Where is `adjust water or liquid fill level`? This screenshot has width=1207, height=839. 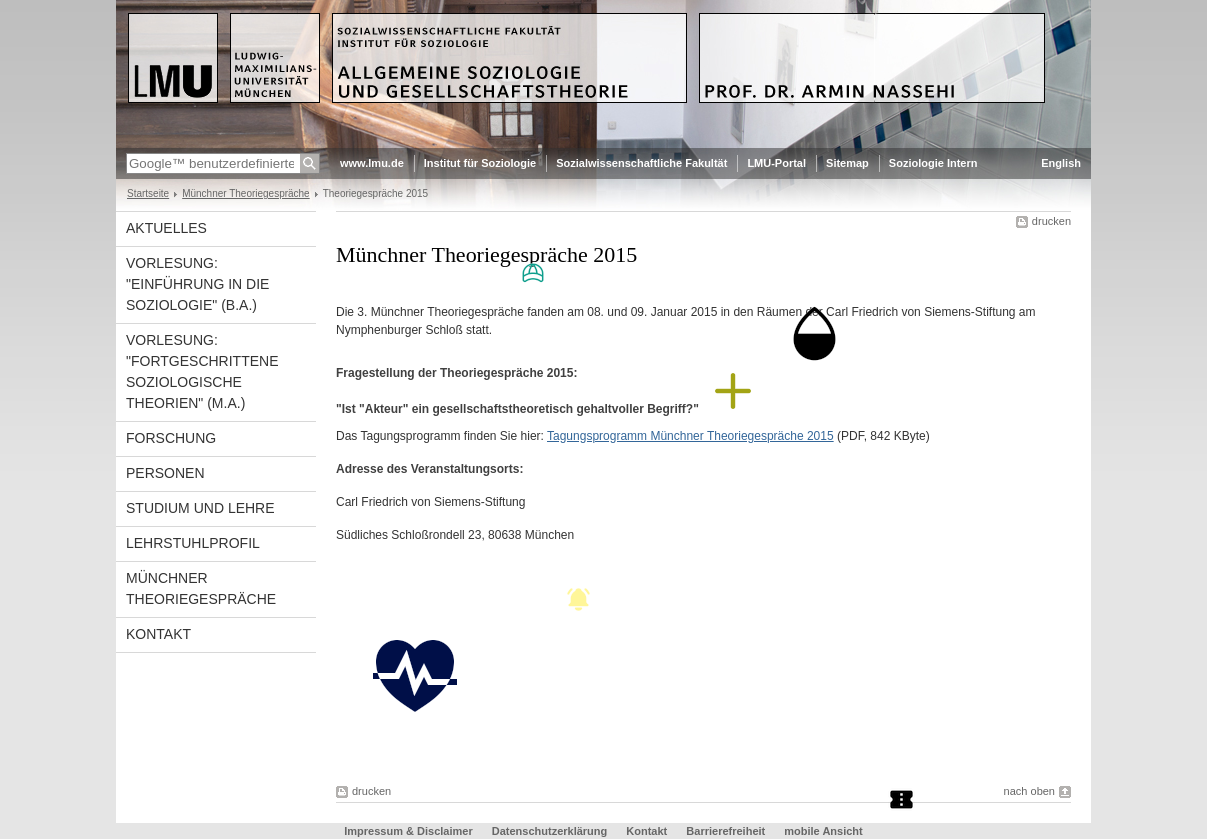 adjust water or liquid fill level is located at coordinates (814, 335).